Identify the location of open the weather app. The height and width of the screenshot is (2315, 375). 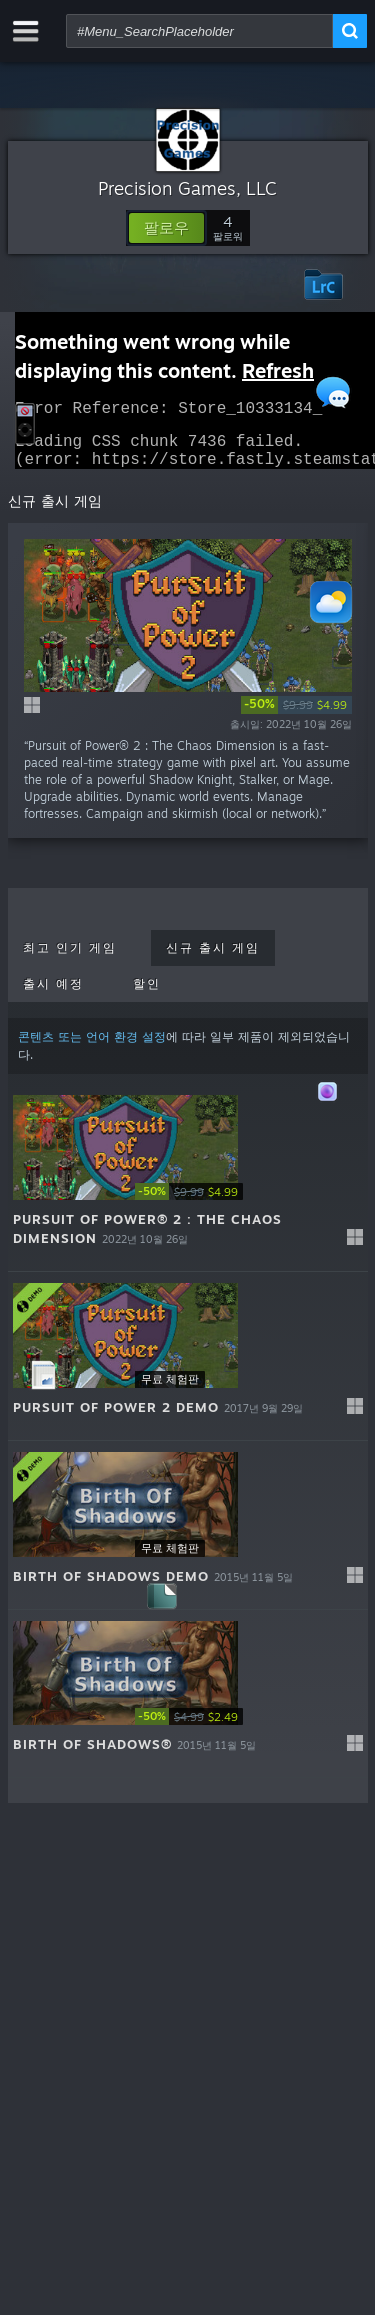
(331, 602).